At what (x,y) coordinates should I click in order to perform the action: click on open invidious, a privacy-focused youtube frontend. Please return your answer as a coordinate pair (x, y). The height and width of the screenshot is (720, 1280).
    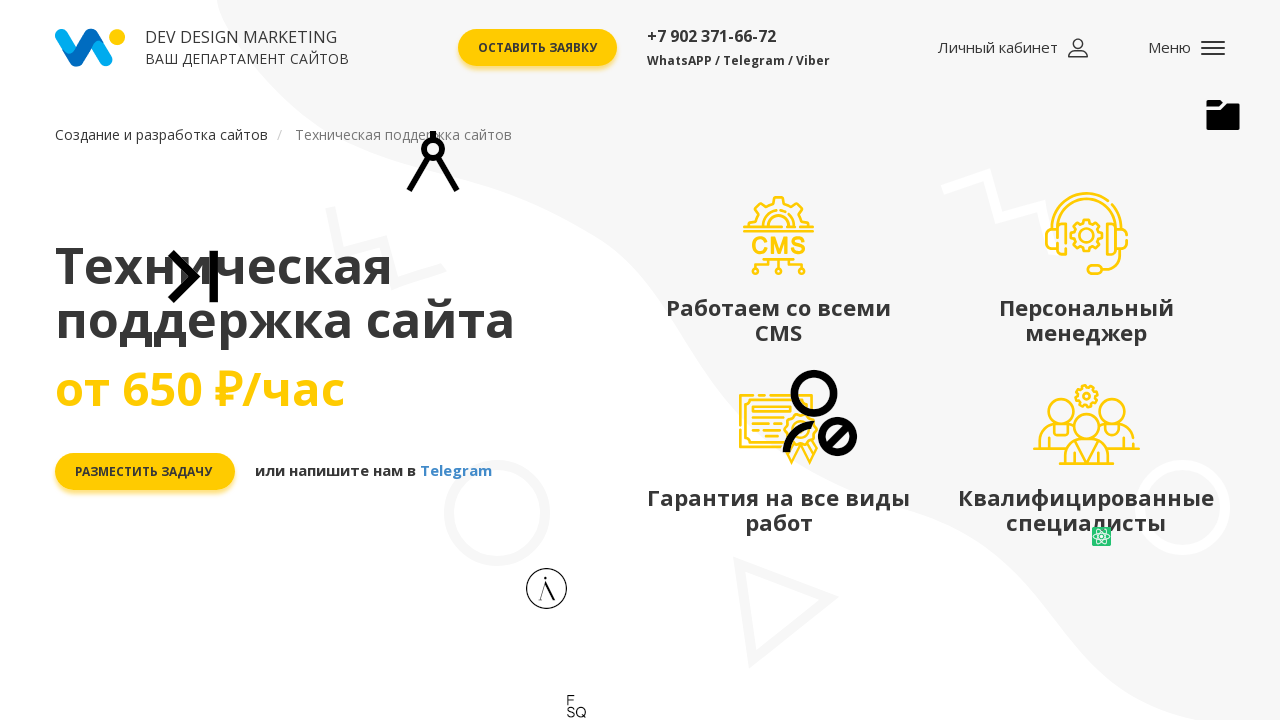
    Looking at the image, I should click on (546, 588).